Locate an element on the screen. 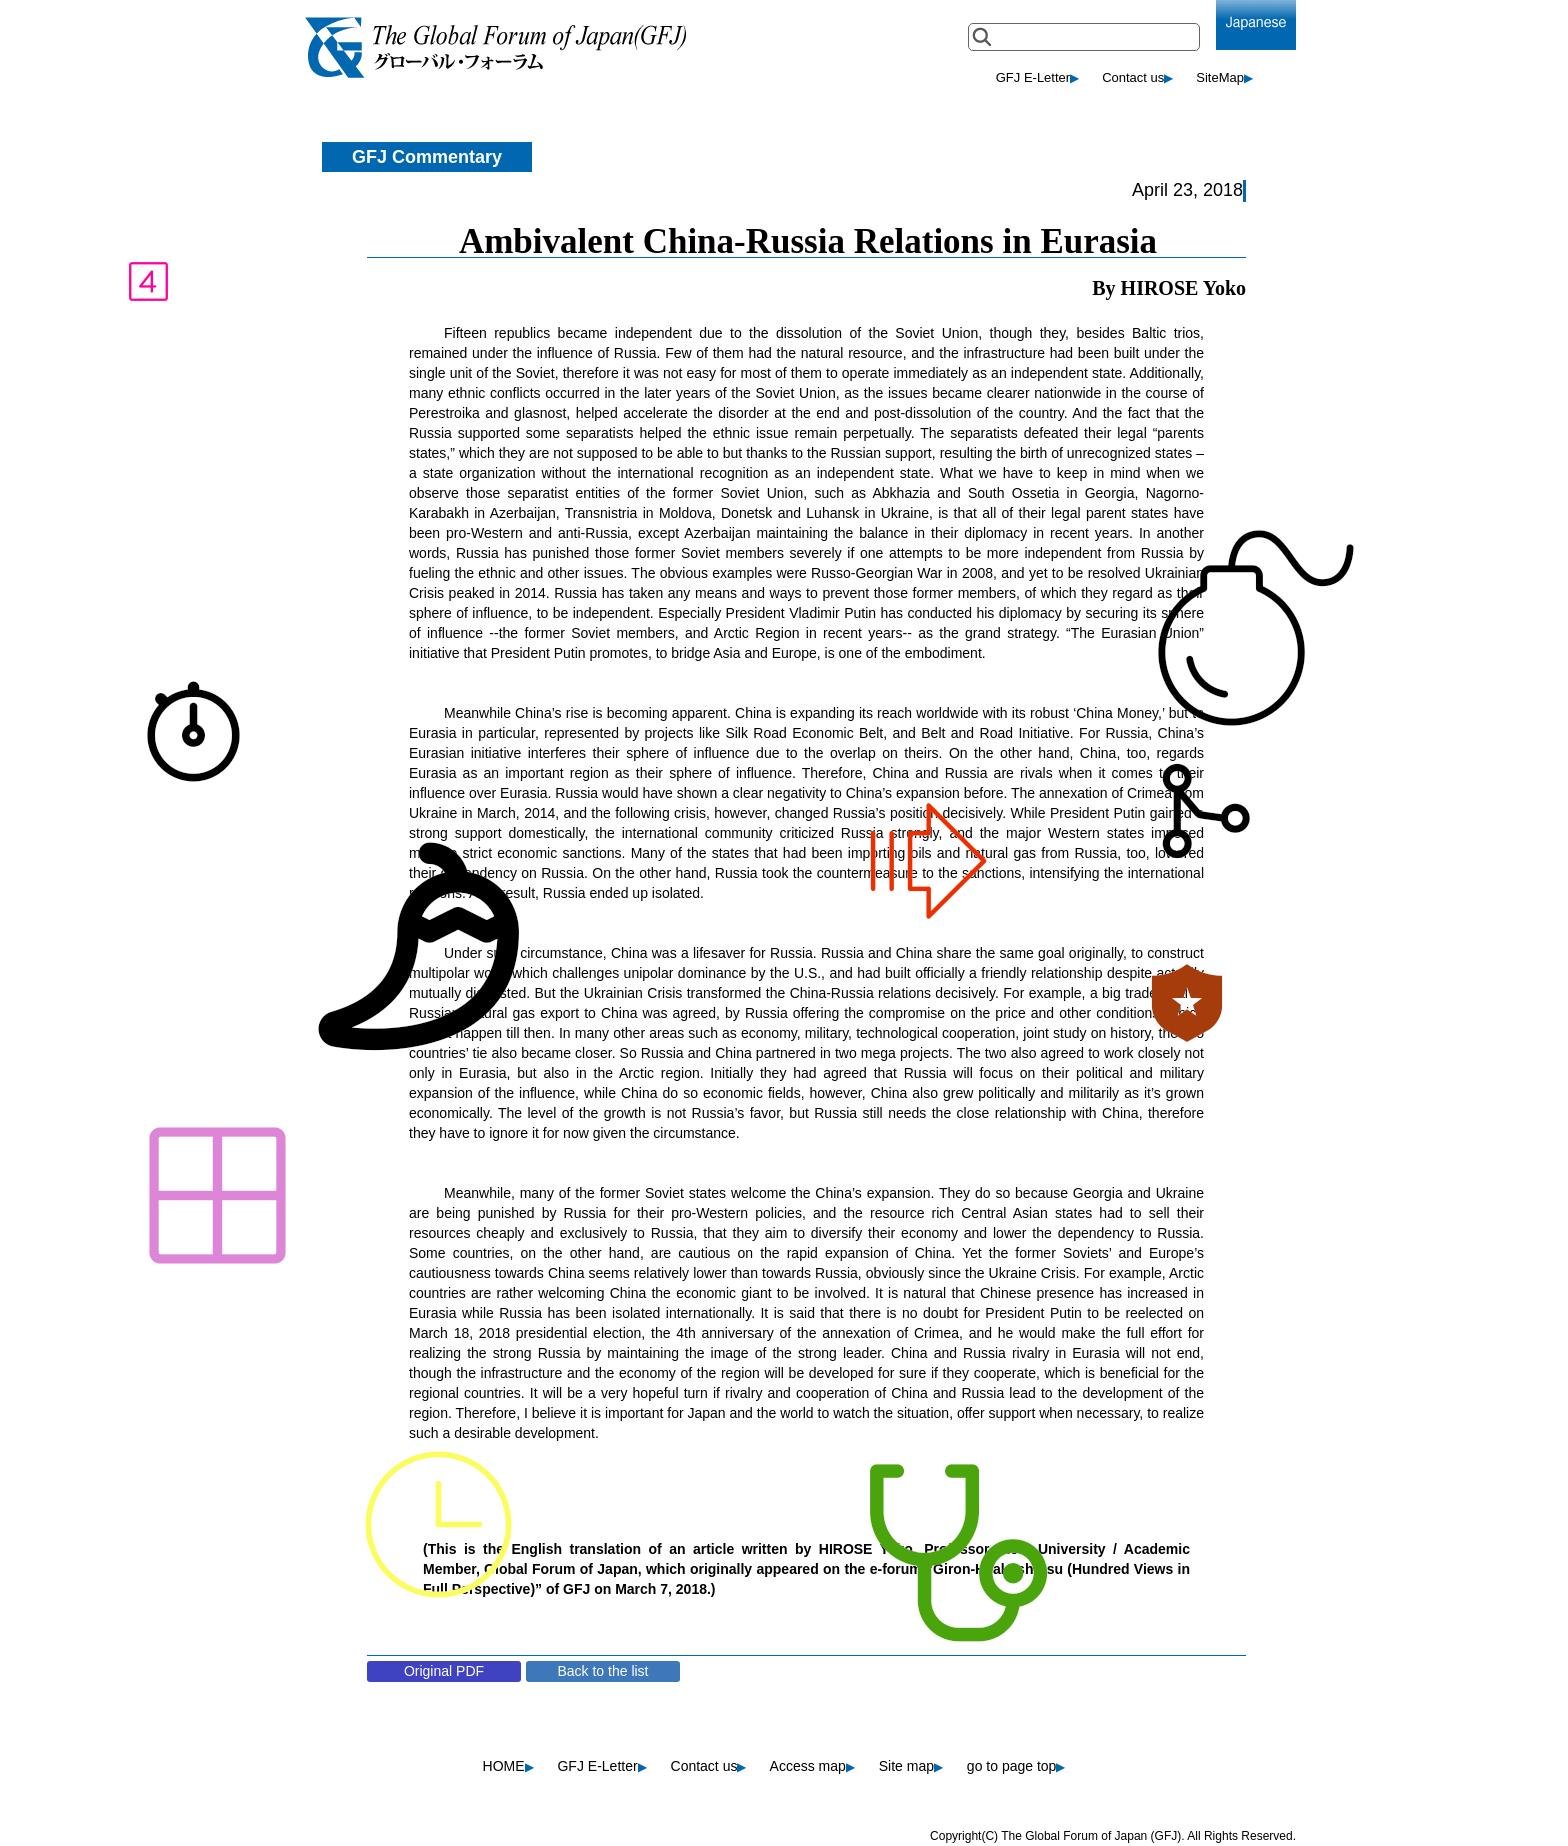 The width and height of the screenshot is (1568, 1846). indicates a destructive or irreversible action is located at coordinates (1245, 624).